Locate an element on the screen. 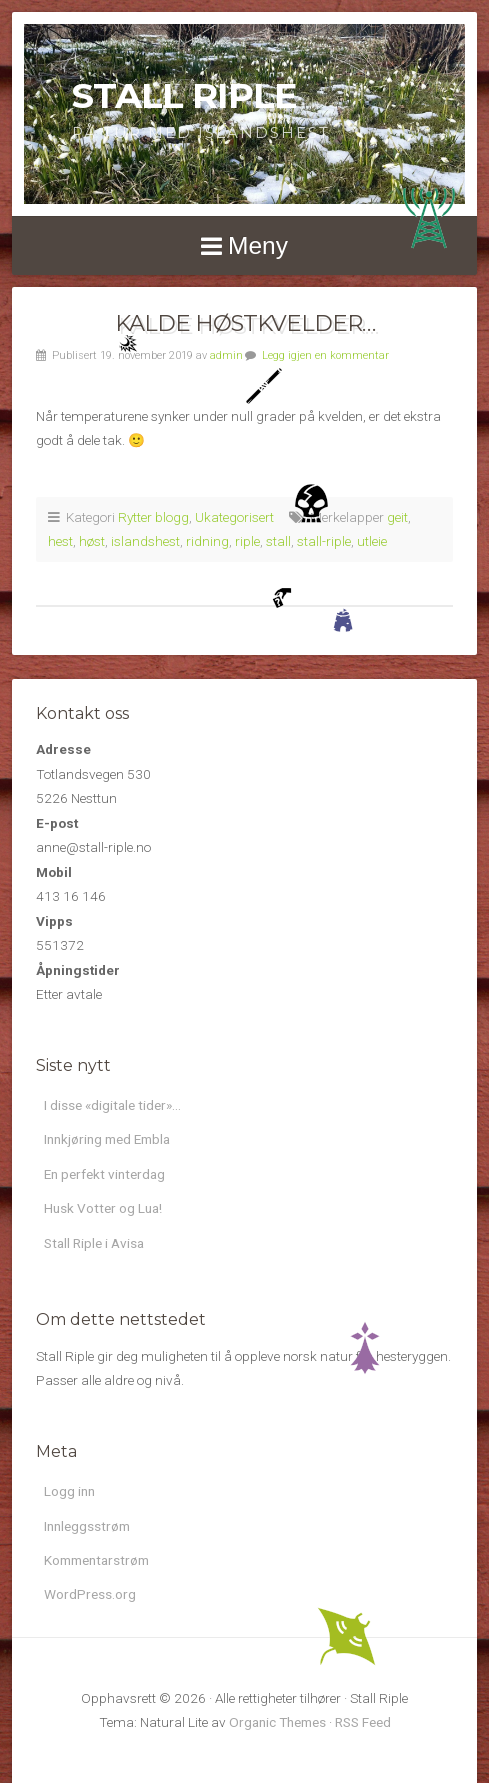 The width and height of the screenshot is (489, 1783). select bo staff as your weapon is located at coordinates (264, 386).